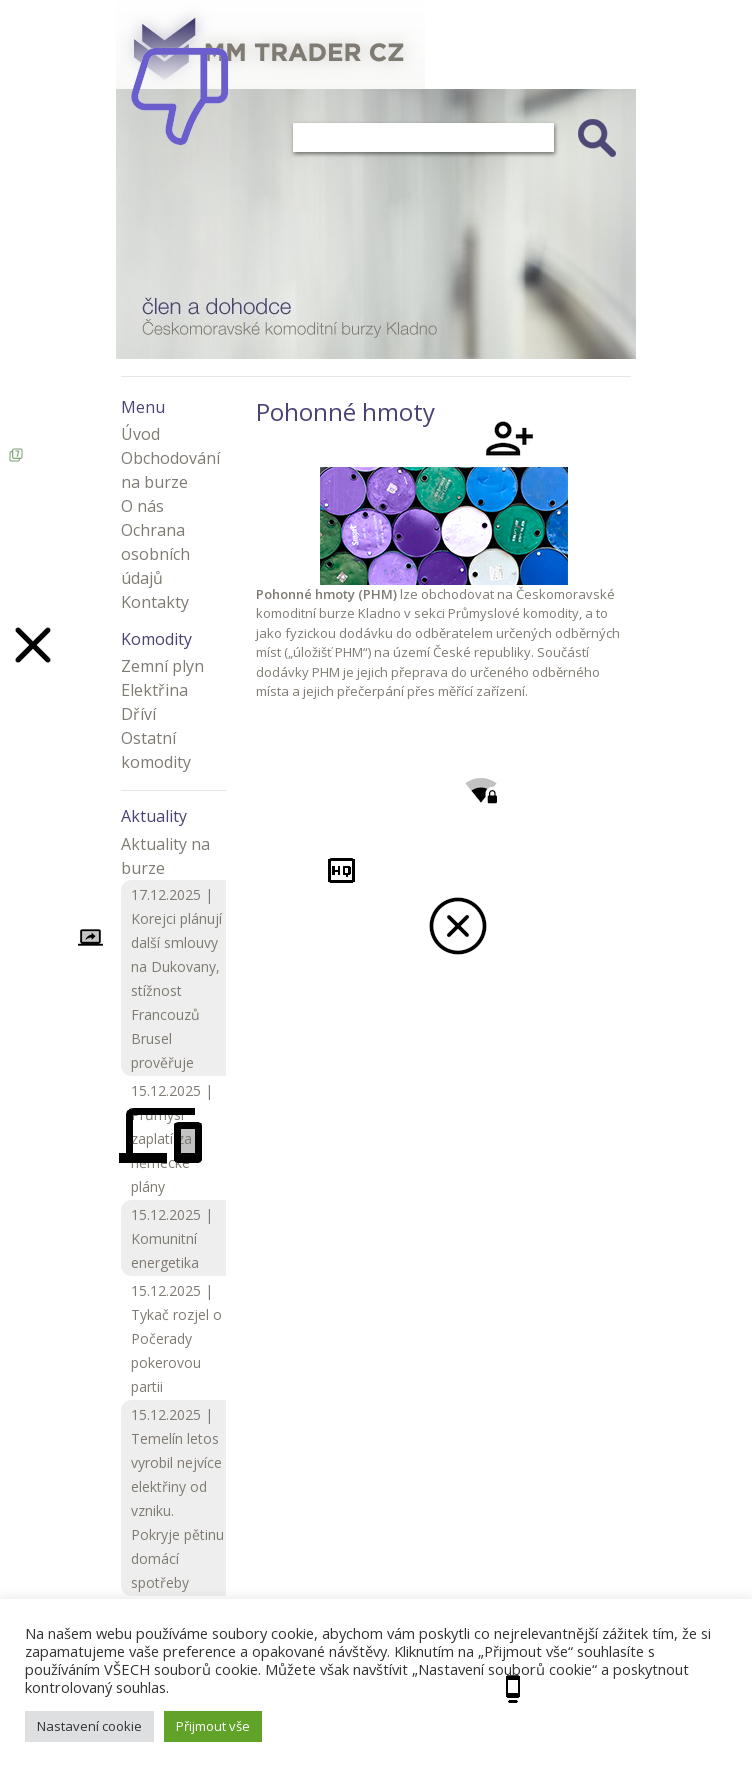  I want to click on dislike or downvote content, so click(179, 96).